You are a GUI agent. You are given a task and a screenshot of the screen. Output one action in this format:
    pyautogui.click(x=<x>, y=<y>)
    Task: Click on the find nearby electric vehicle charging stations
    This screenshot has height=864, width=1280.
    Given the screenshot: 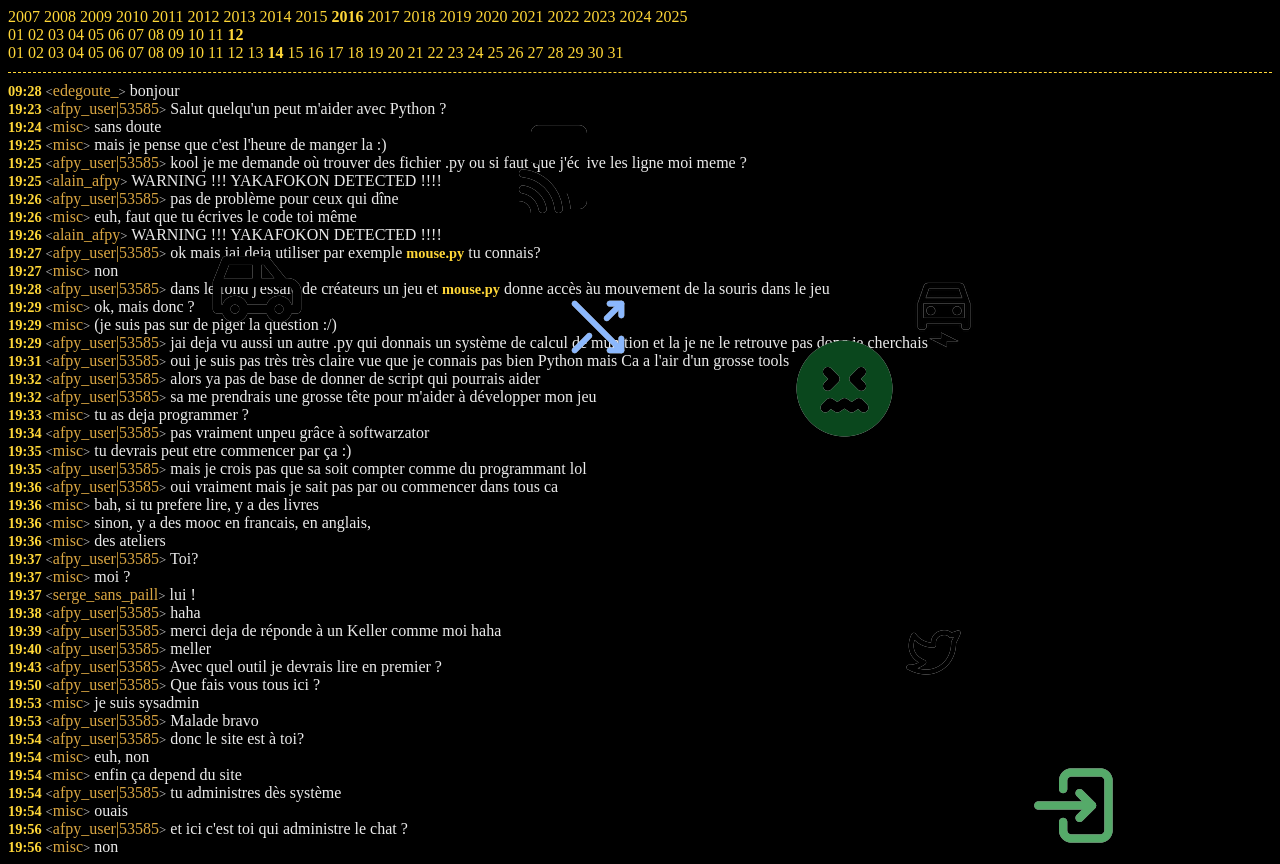 What is the action you would take?
    pyautogui.click(x=944, y=315)
    